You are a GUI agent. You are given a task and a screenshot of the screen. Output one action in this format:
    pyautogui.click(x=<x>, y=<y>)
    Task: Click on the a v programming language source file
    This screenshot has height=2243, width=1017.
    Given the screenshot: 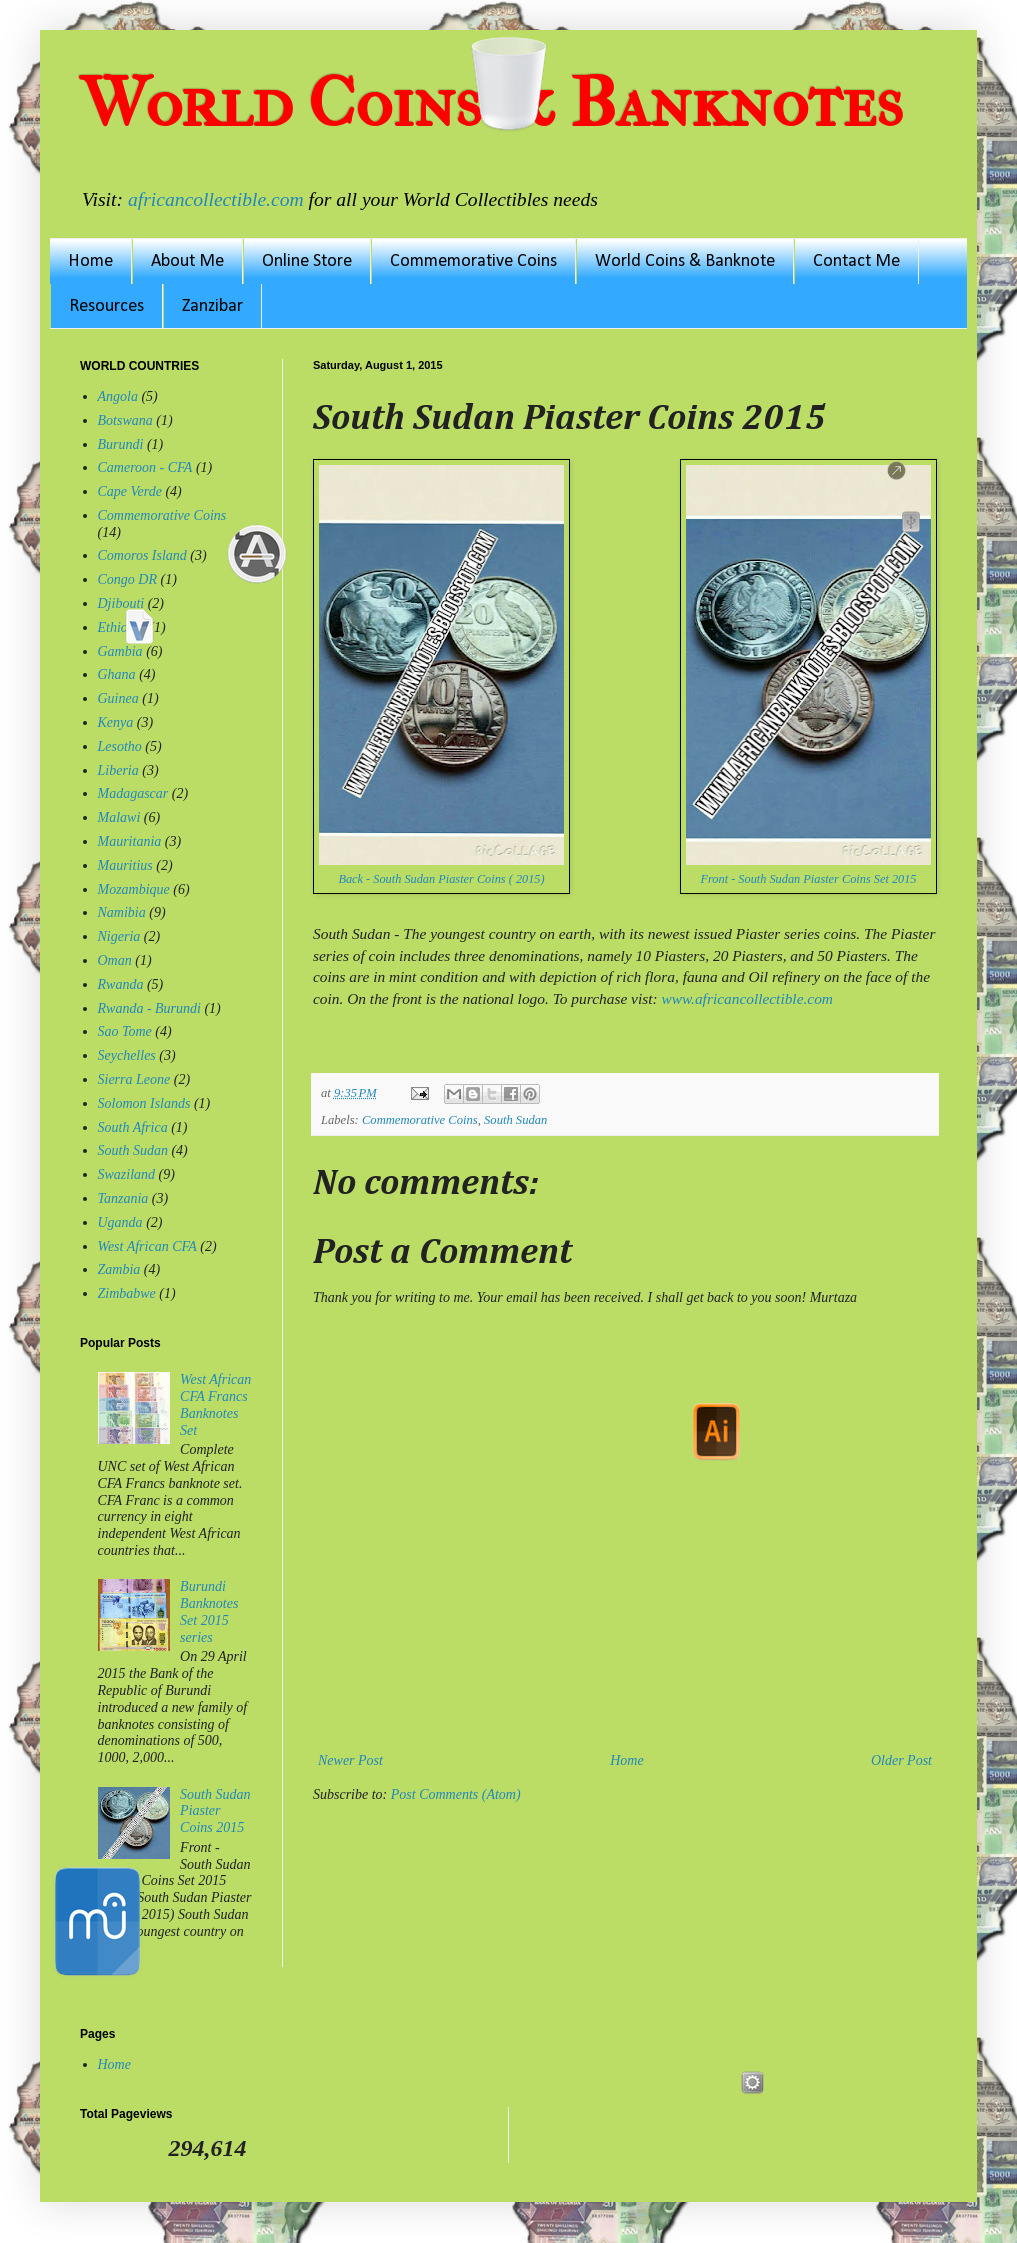 What is the action you would take?
    pyautogui.click(x=139, y=626)
    